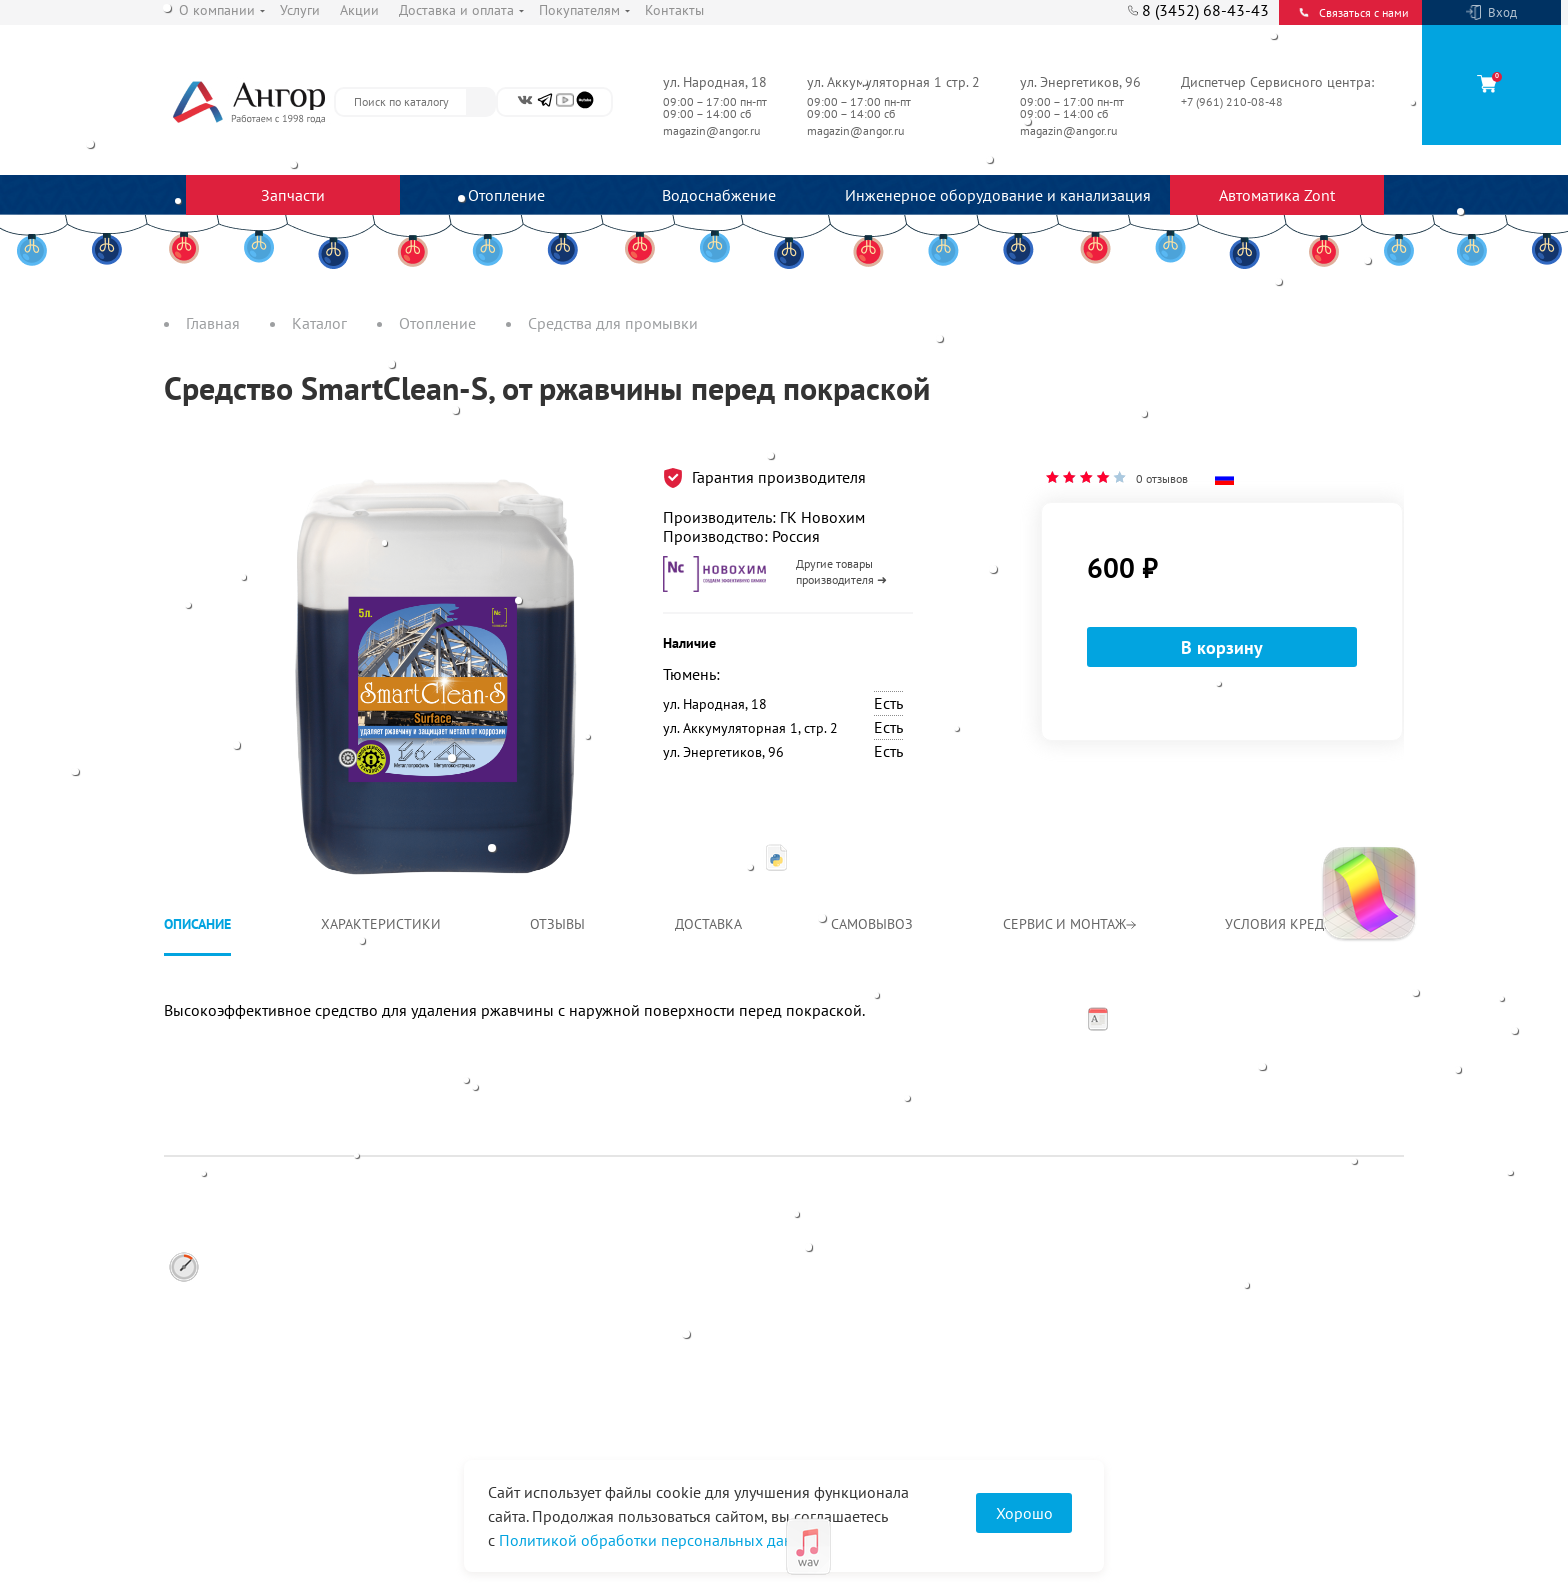  Describe the element at coordinates (184, 1267) in the screenshot. I see `open sysprof system profiler application` at that location.